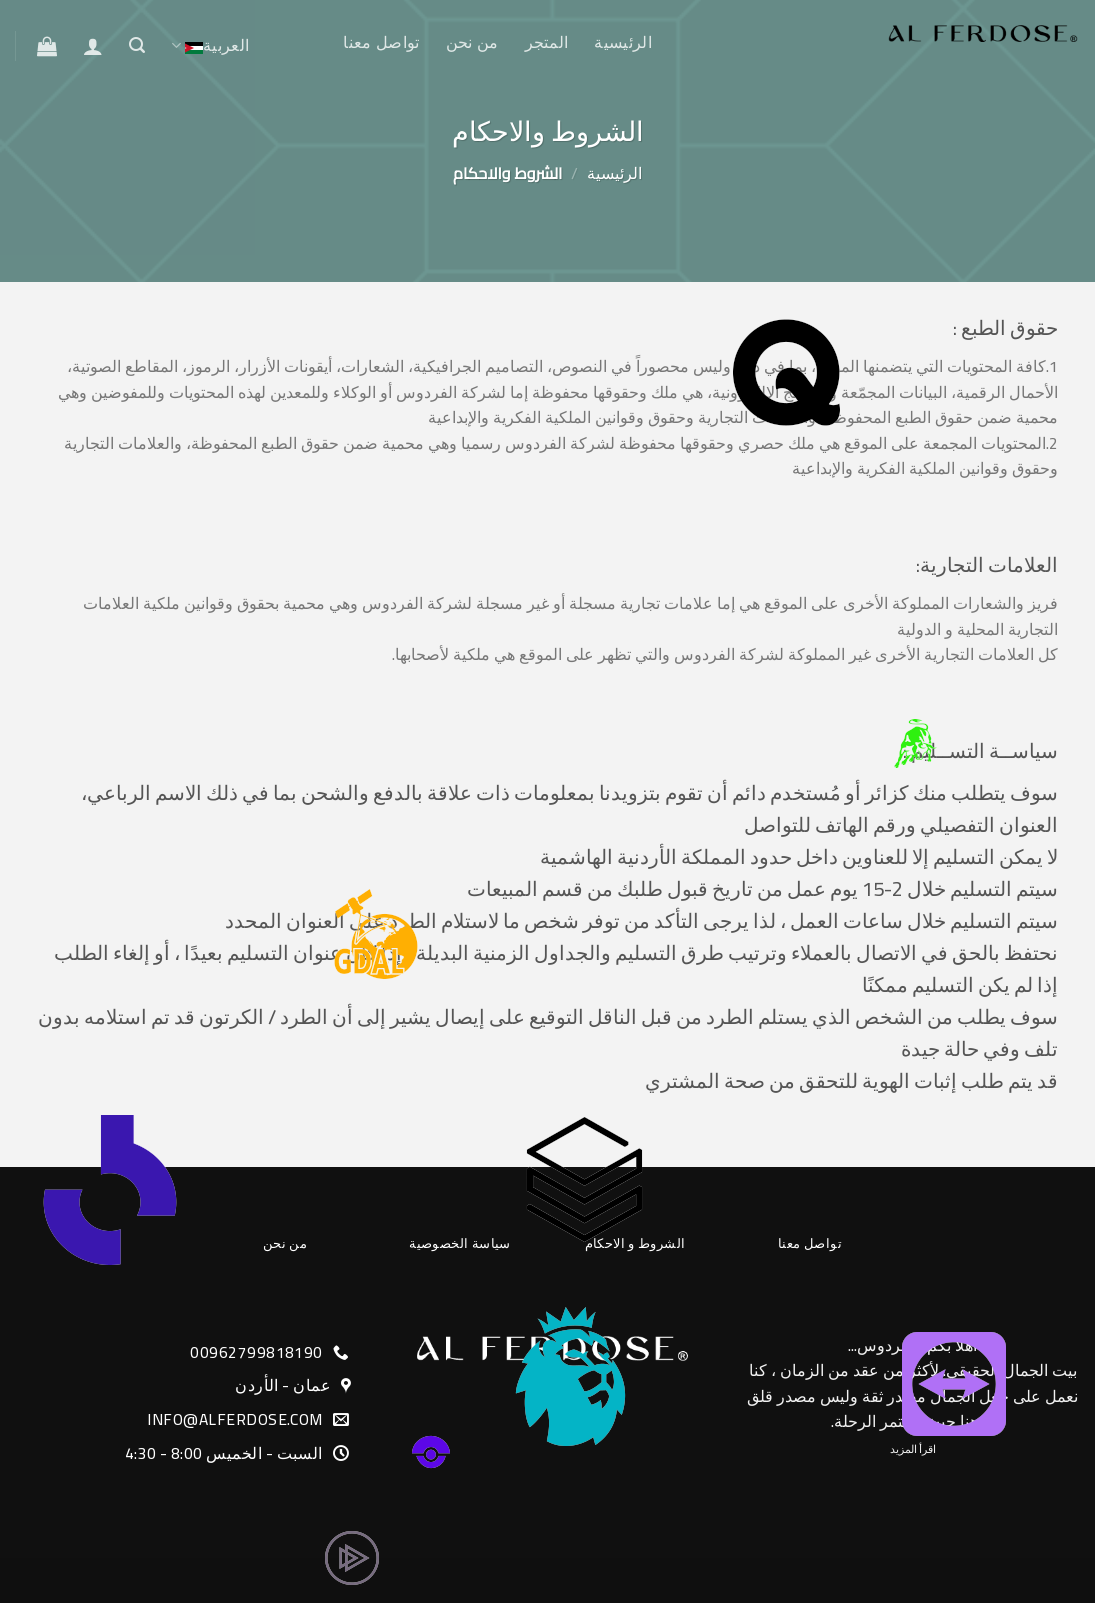 Image resolution: width=1095 pixels, height=1603 pixels. Describe the element at coordinates (786, 372) in the screenshot. I see `open qase test management platform` at that location.